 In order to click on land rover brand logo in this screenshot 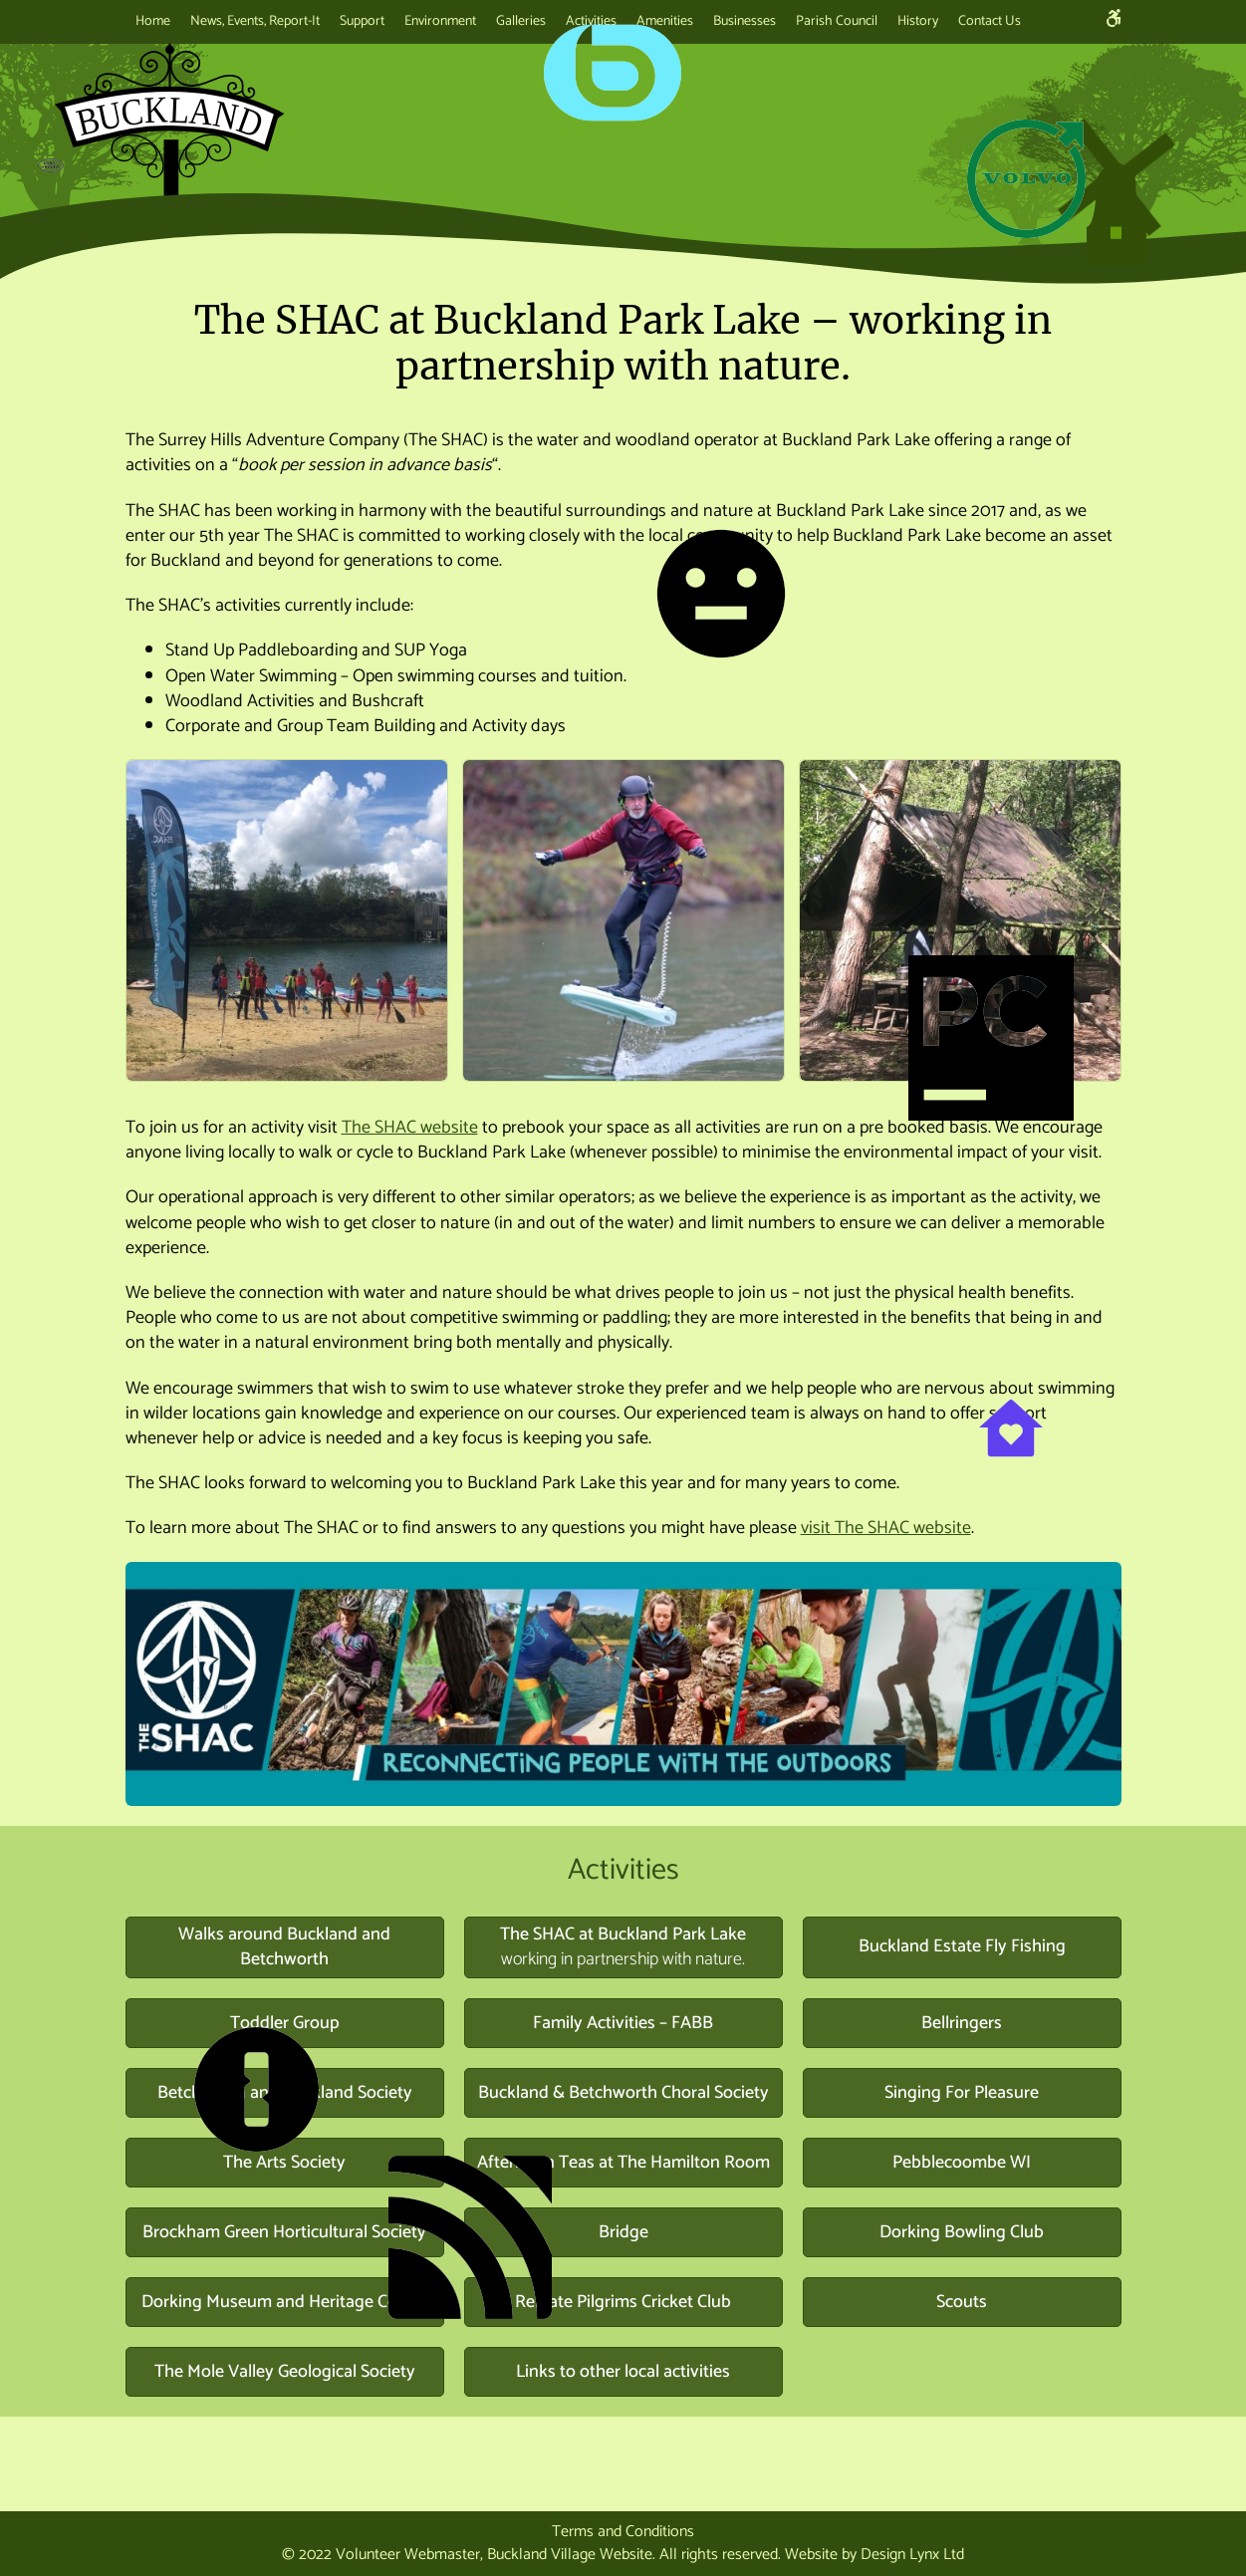, I will do `click(51, 165)`.